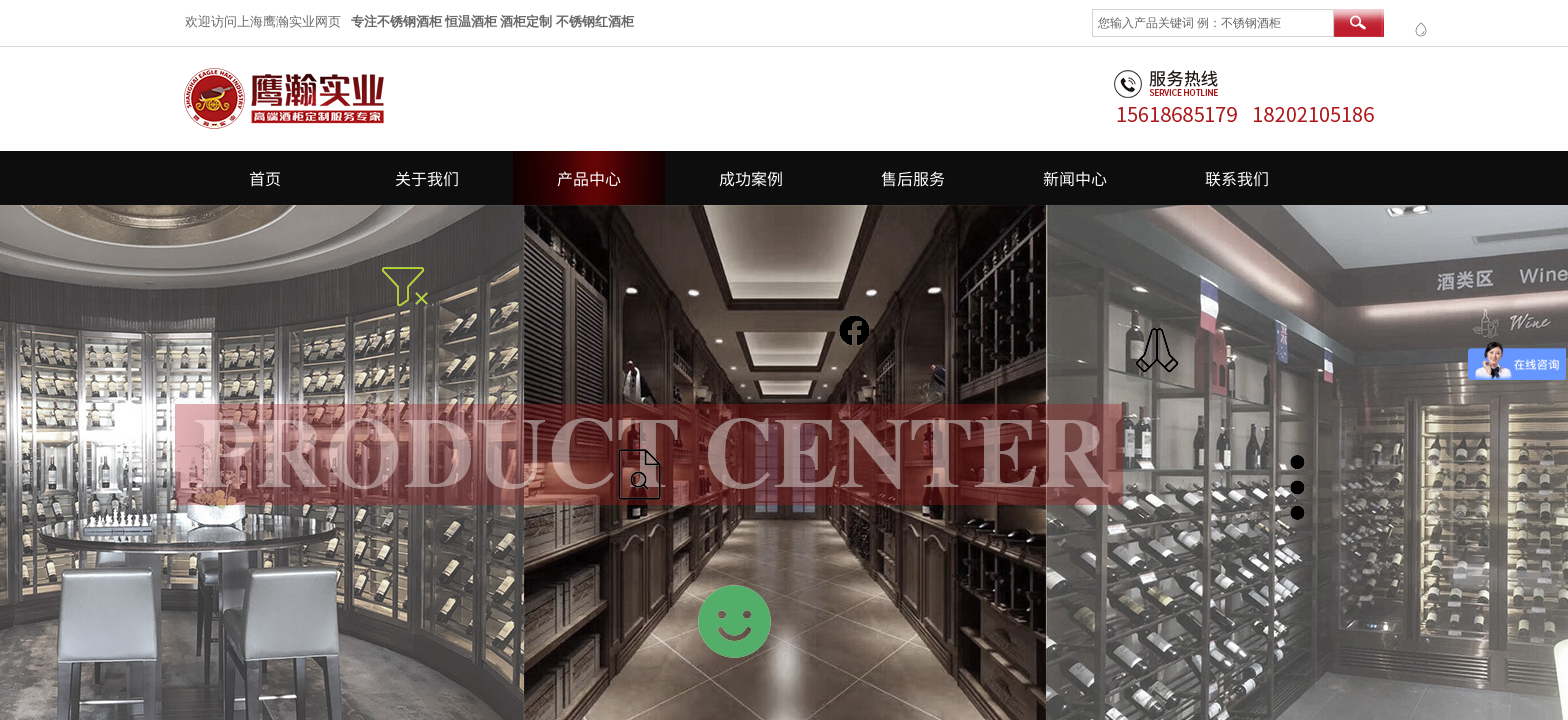 This screenshot has height=720, width=1568. Describe the element at coordinates (734, 621) in the screenshot. I see `add an emoji or reaction` at that location.